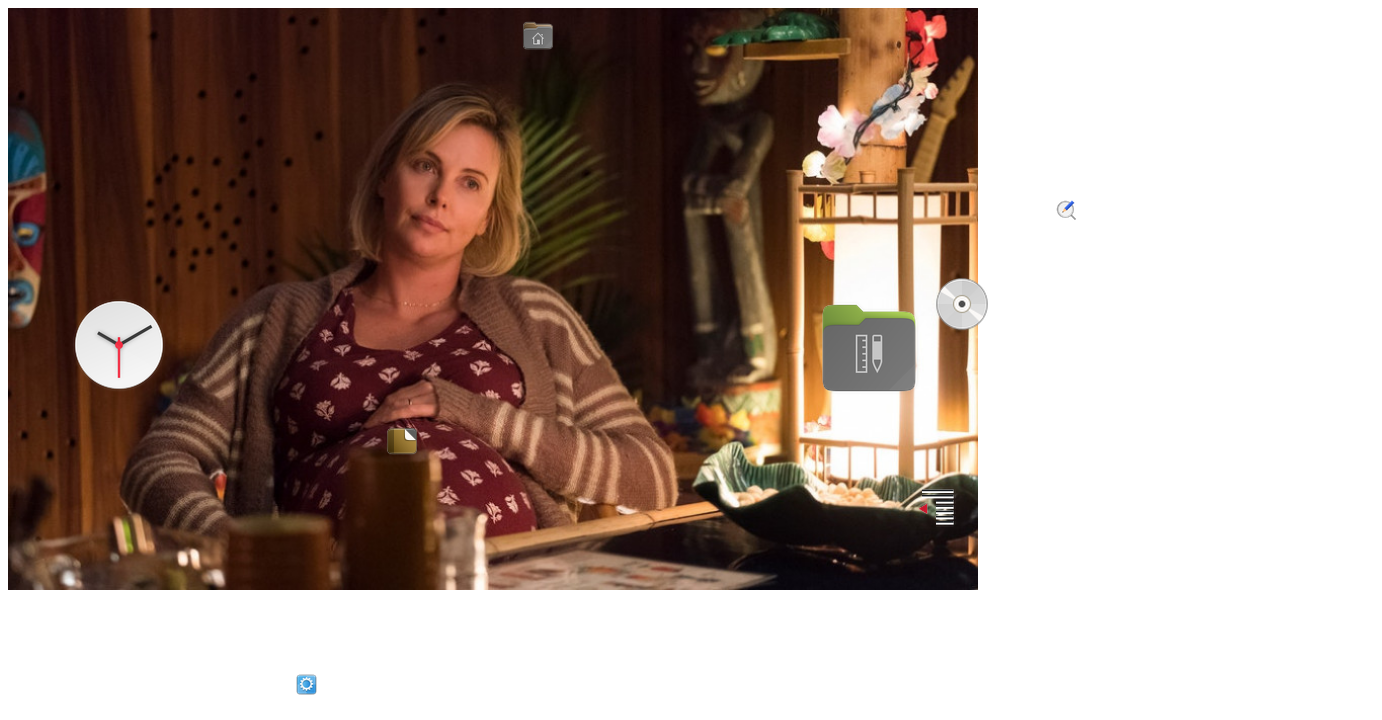 The width and height of the screenshot is (1382, 720). What do you see at coordinates (306, 684) in the screenshot?
I see `access system runtime components` at bounding box center [306, 684].